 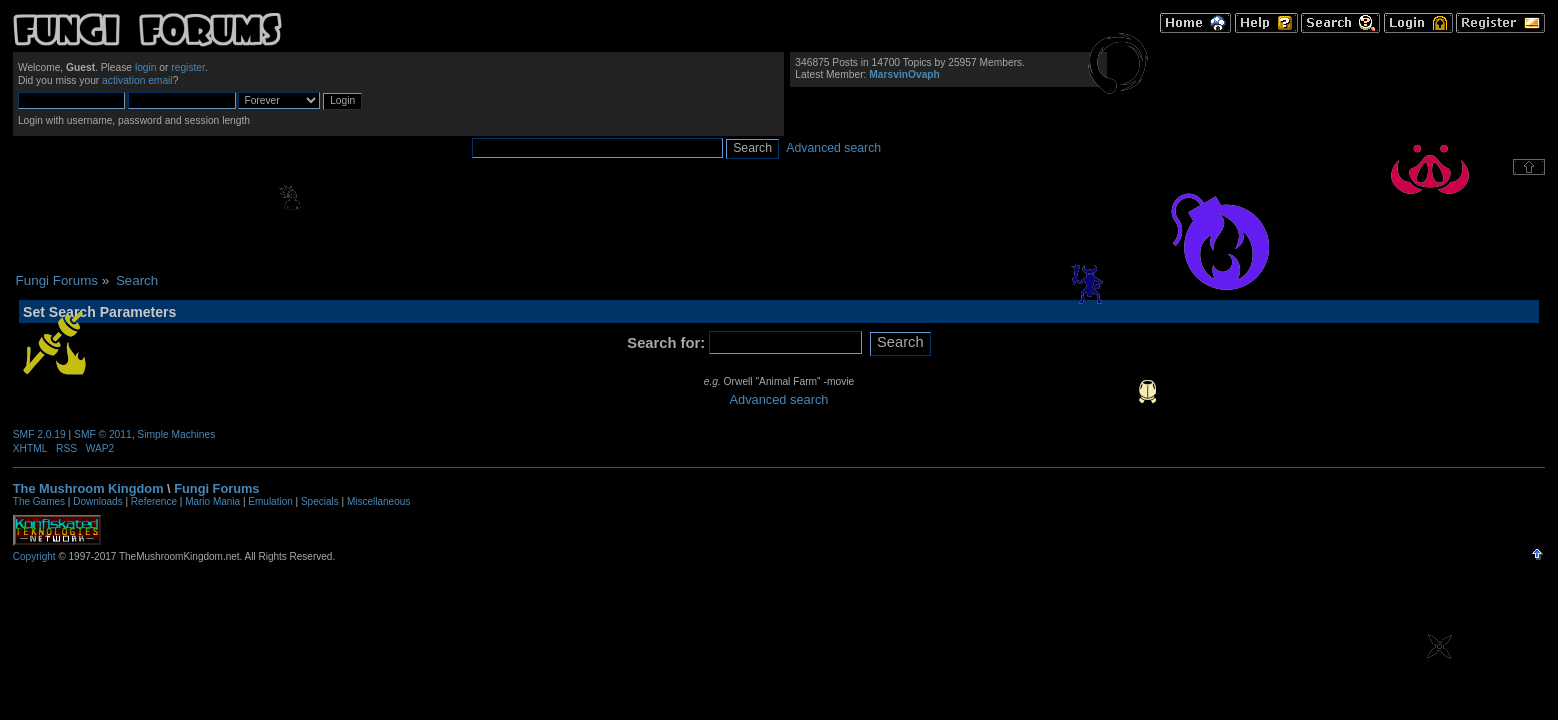 What do you see at coordinates (1219, 240) in the screenshot?
I see `use fire bomb attack or ability` at bounding box center [1219, 240].